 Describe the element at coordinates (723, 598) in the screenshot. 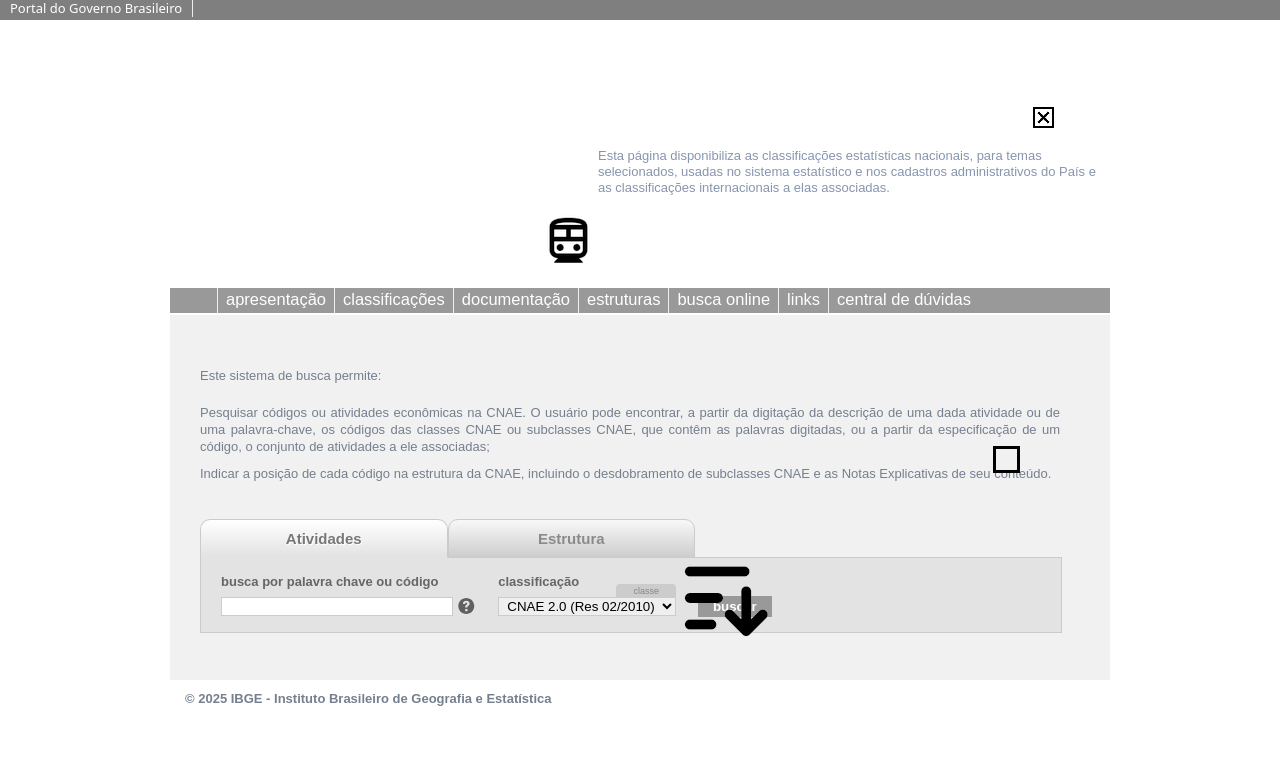

I see `sort items in ascending order` at that location.